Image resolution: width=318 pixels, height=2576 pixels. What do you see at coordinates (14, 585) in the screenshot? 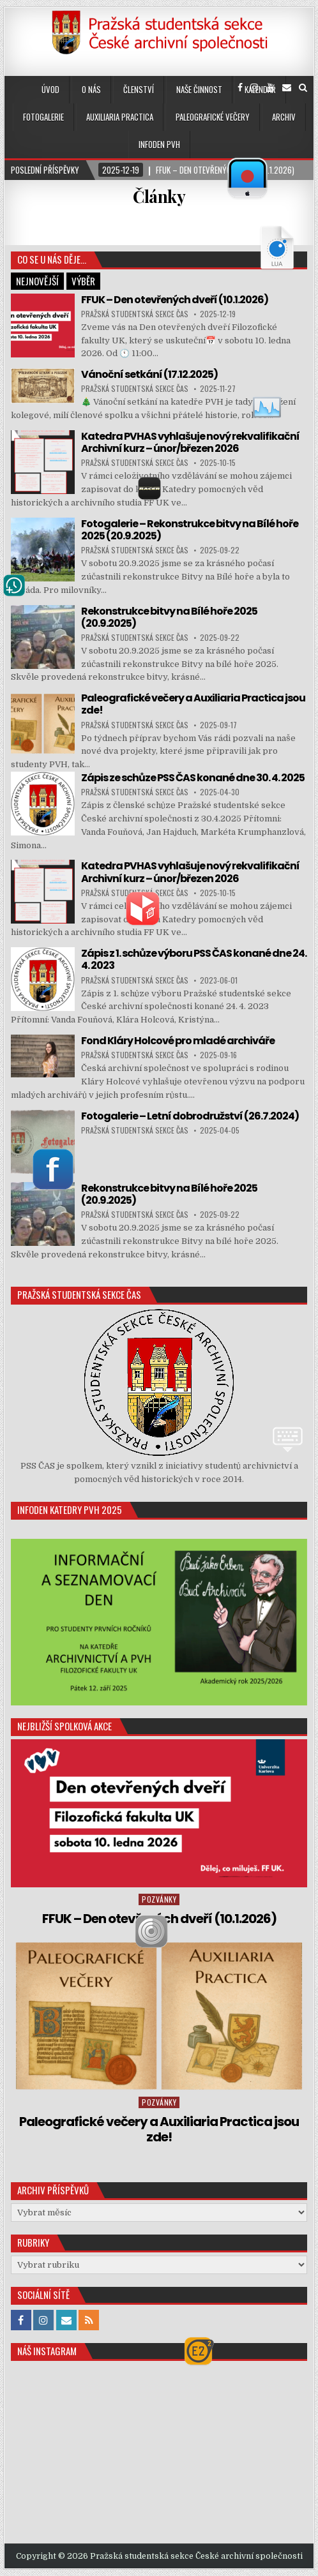
I see `add a new timer or time entry` at bounding box center [14, 585].